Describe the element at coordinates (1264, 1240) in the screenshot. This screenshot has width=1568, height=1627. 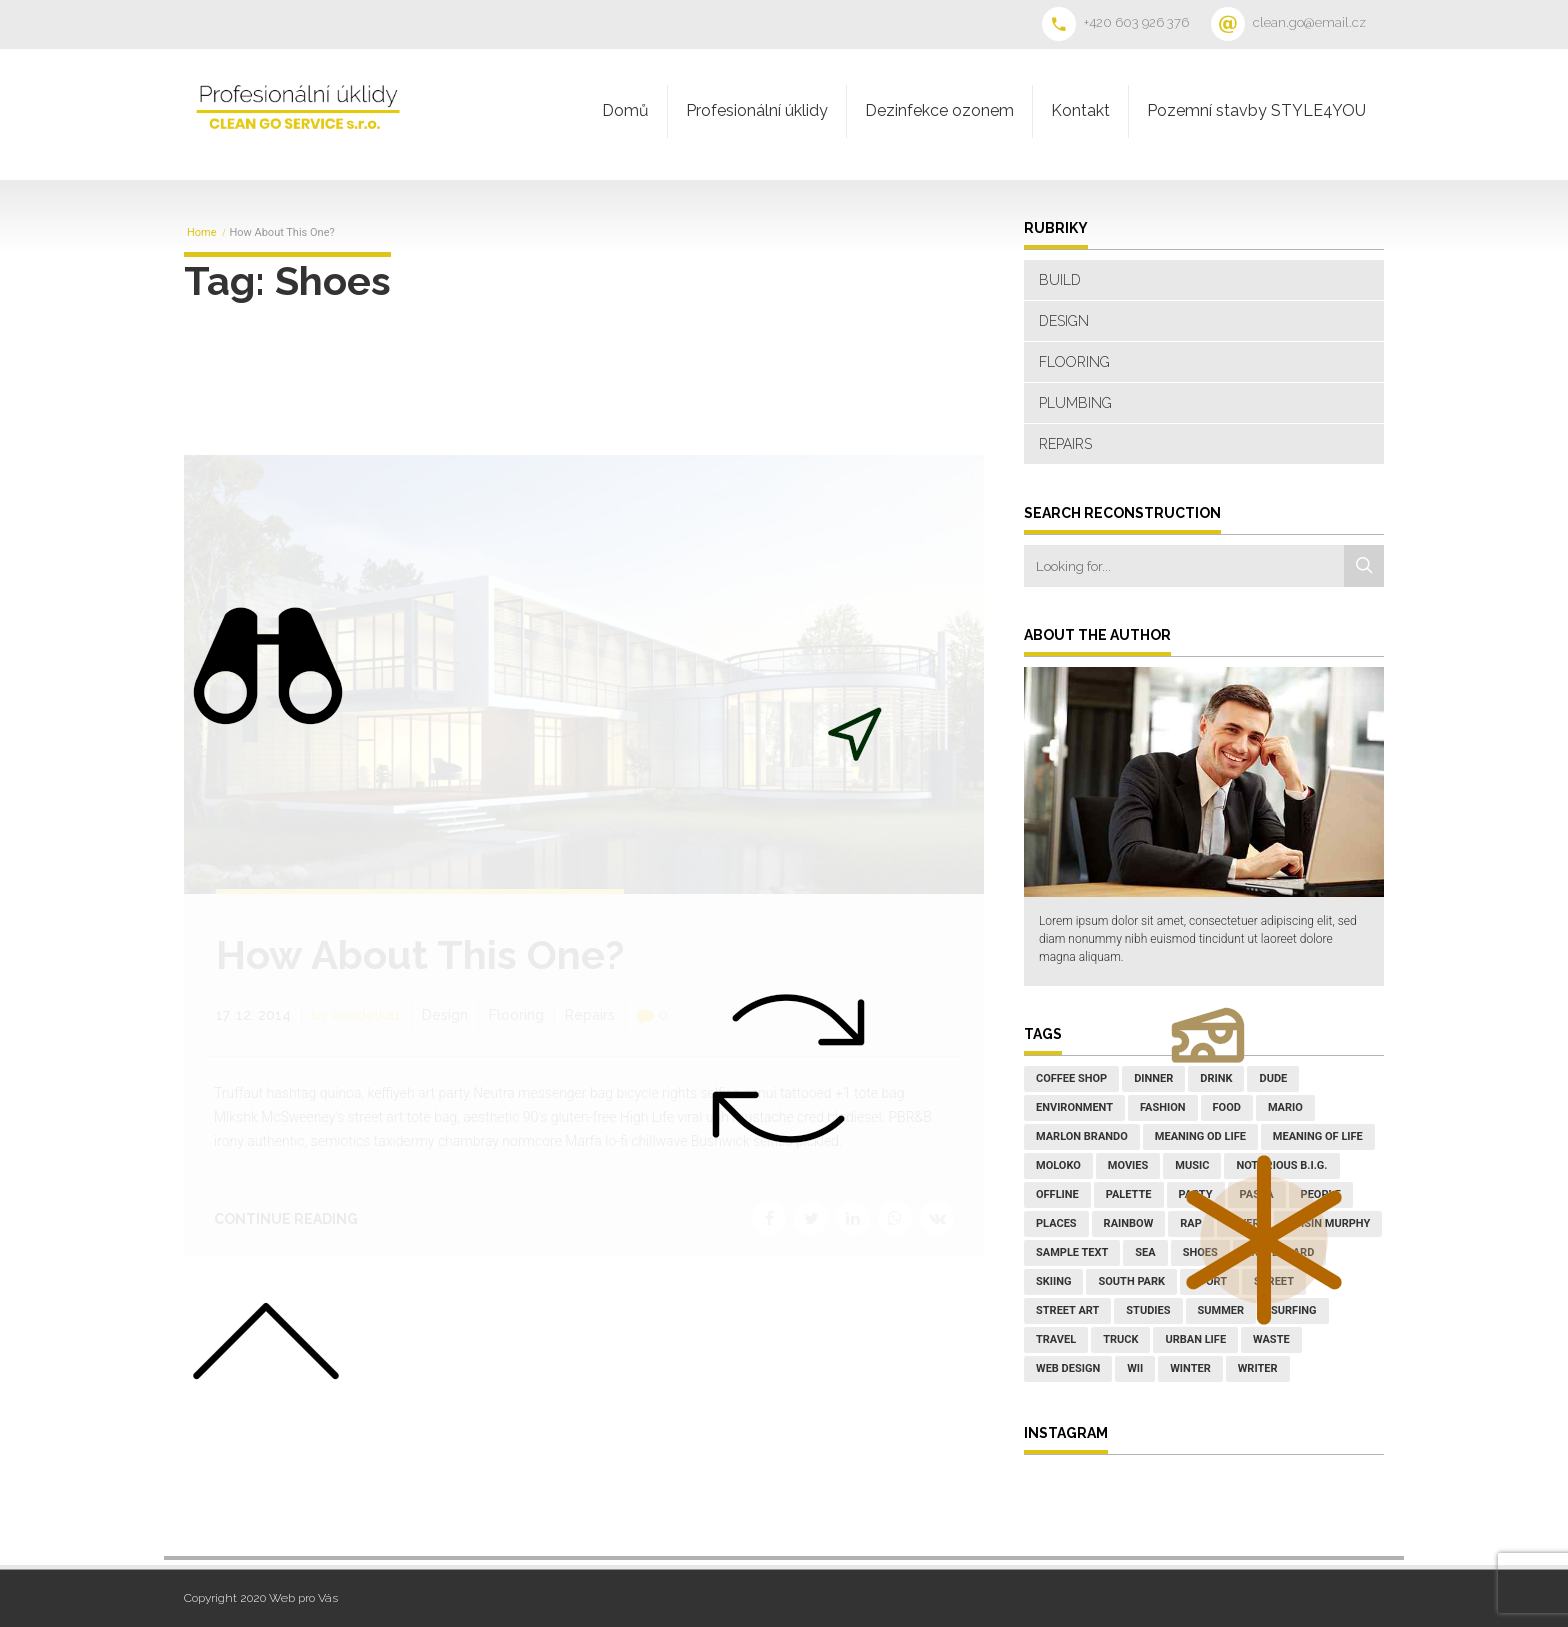
I see `indicates a required field in a form` at that location.